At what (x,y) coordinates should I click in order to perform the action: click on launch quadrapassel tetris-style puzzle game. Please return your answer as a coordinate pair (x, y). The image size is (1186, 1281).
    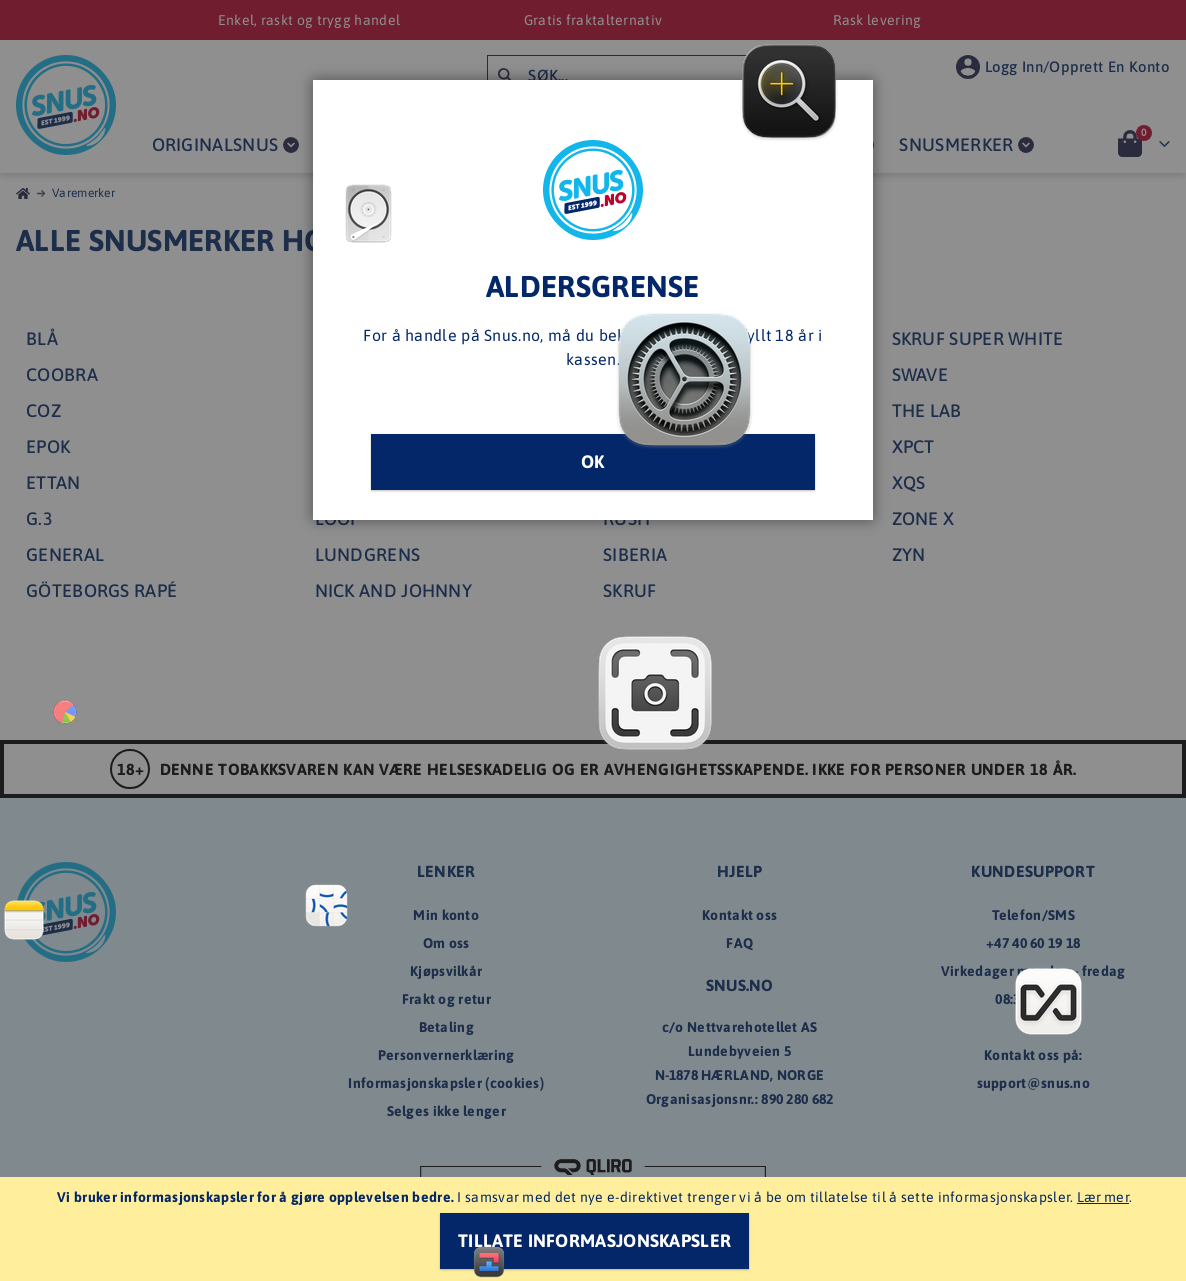
    Looking at the image, I should click on (489, 1262).